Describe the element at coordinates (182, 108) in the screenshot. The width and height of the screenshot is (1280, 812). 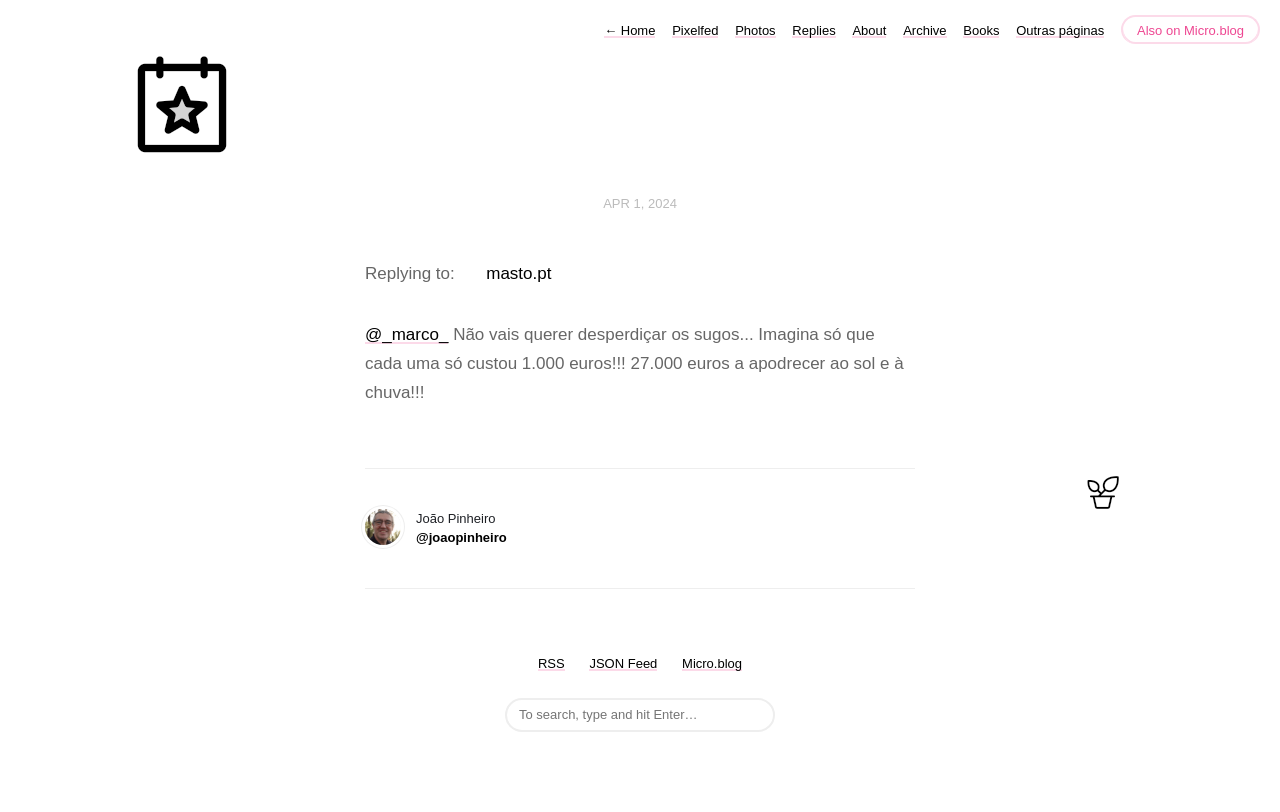
I see `view favorite or starred events` at that location.